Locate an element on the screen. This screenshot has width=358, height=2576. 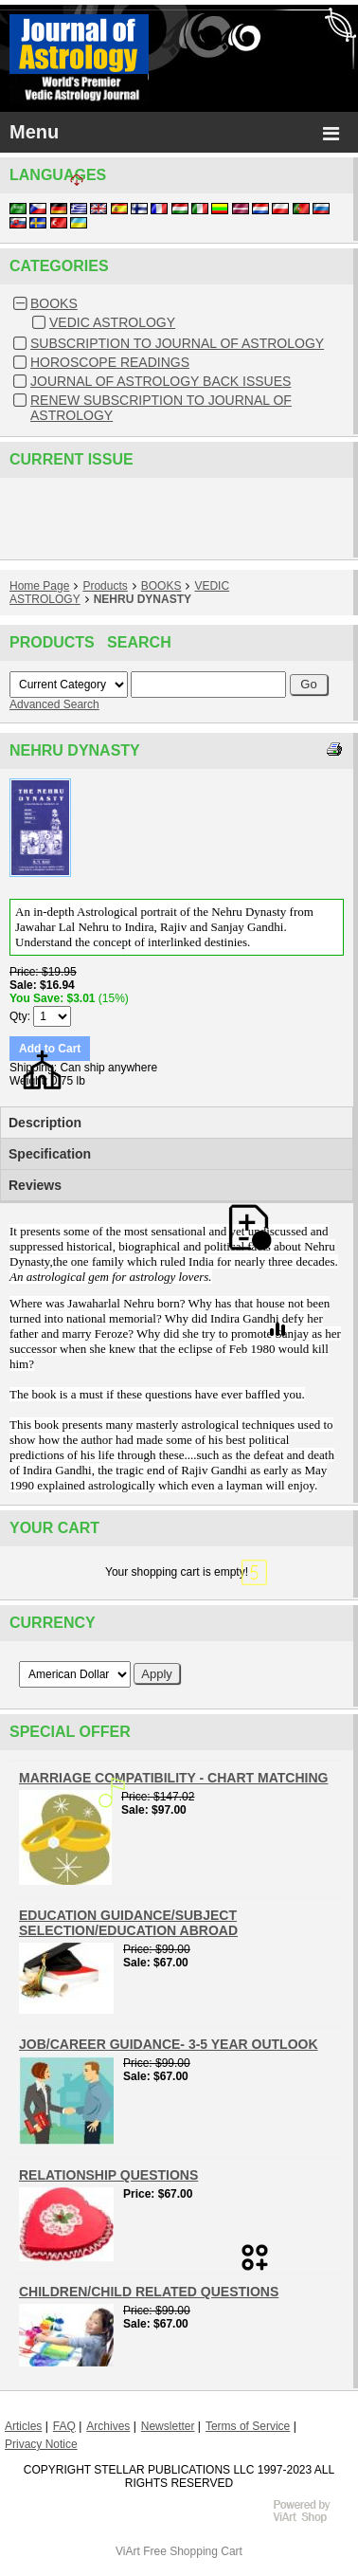
view pull request with new changes is located at coordinates (248, 1227).